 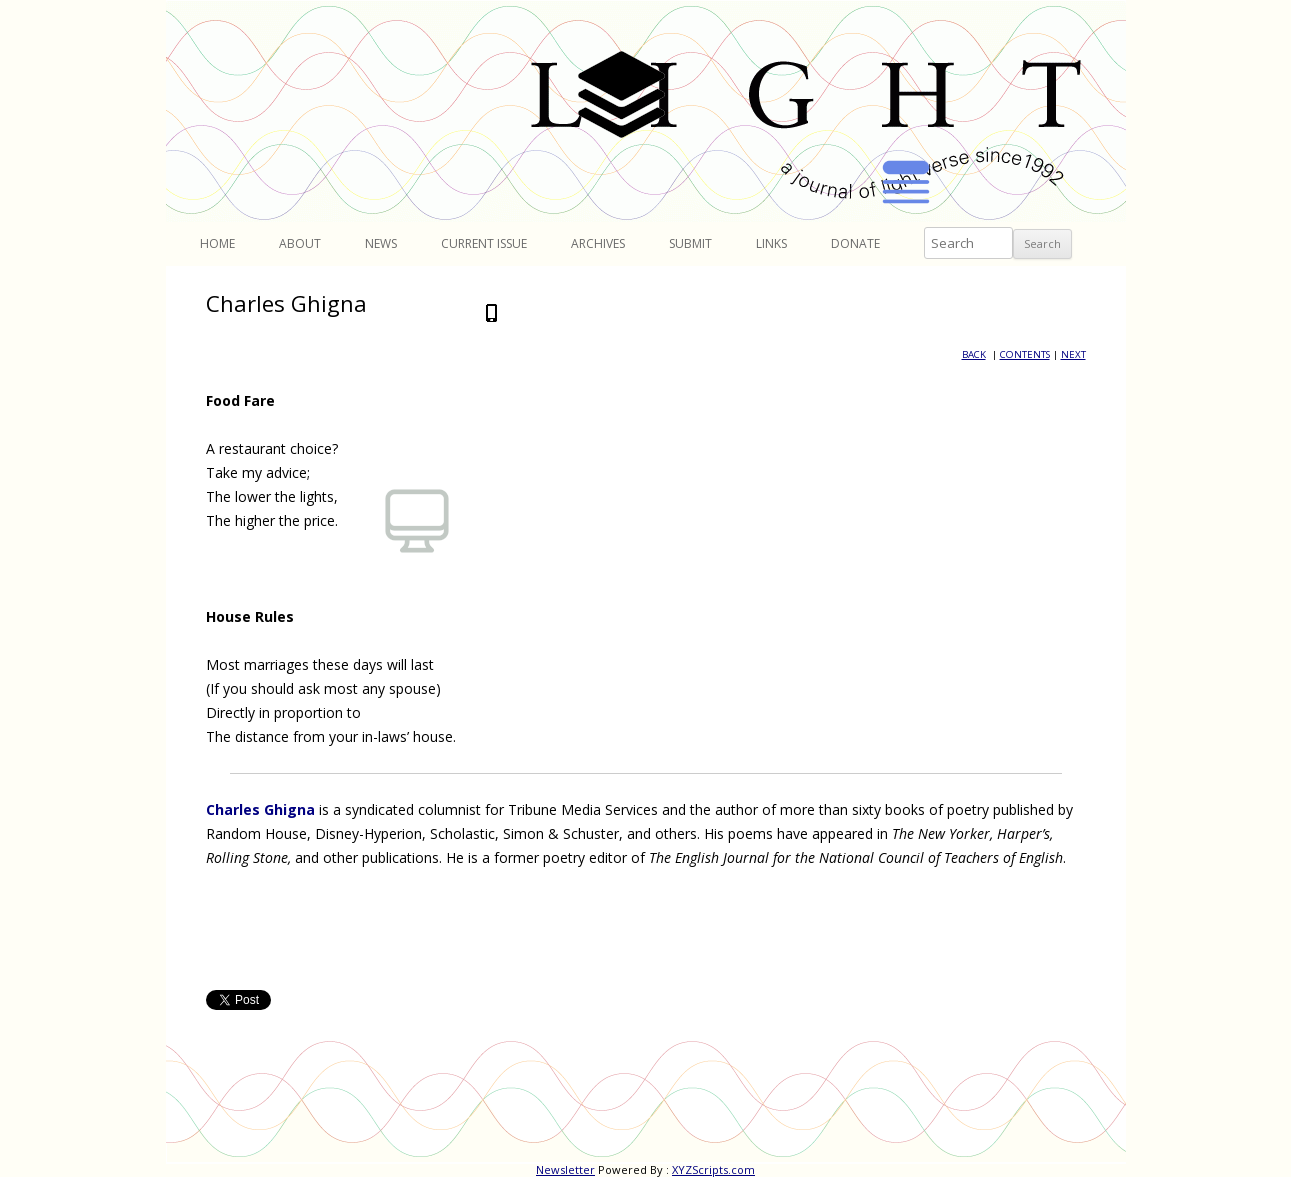 What do you see at coordinates (906, 182) in the screenshot?
I see `view queue or playlist` at bounding box center [906, 182].